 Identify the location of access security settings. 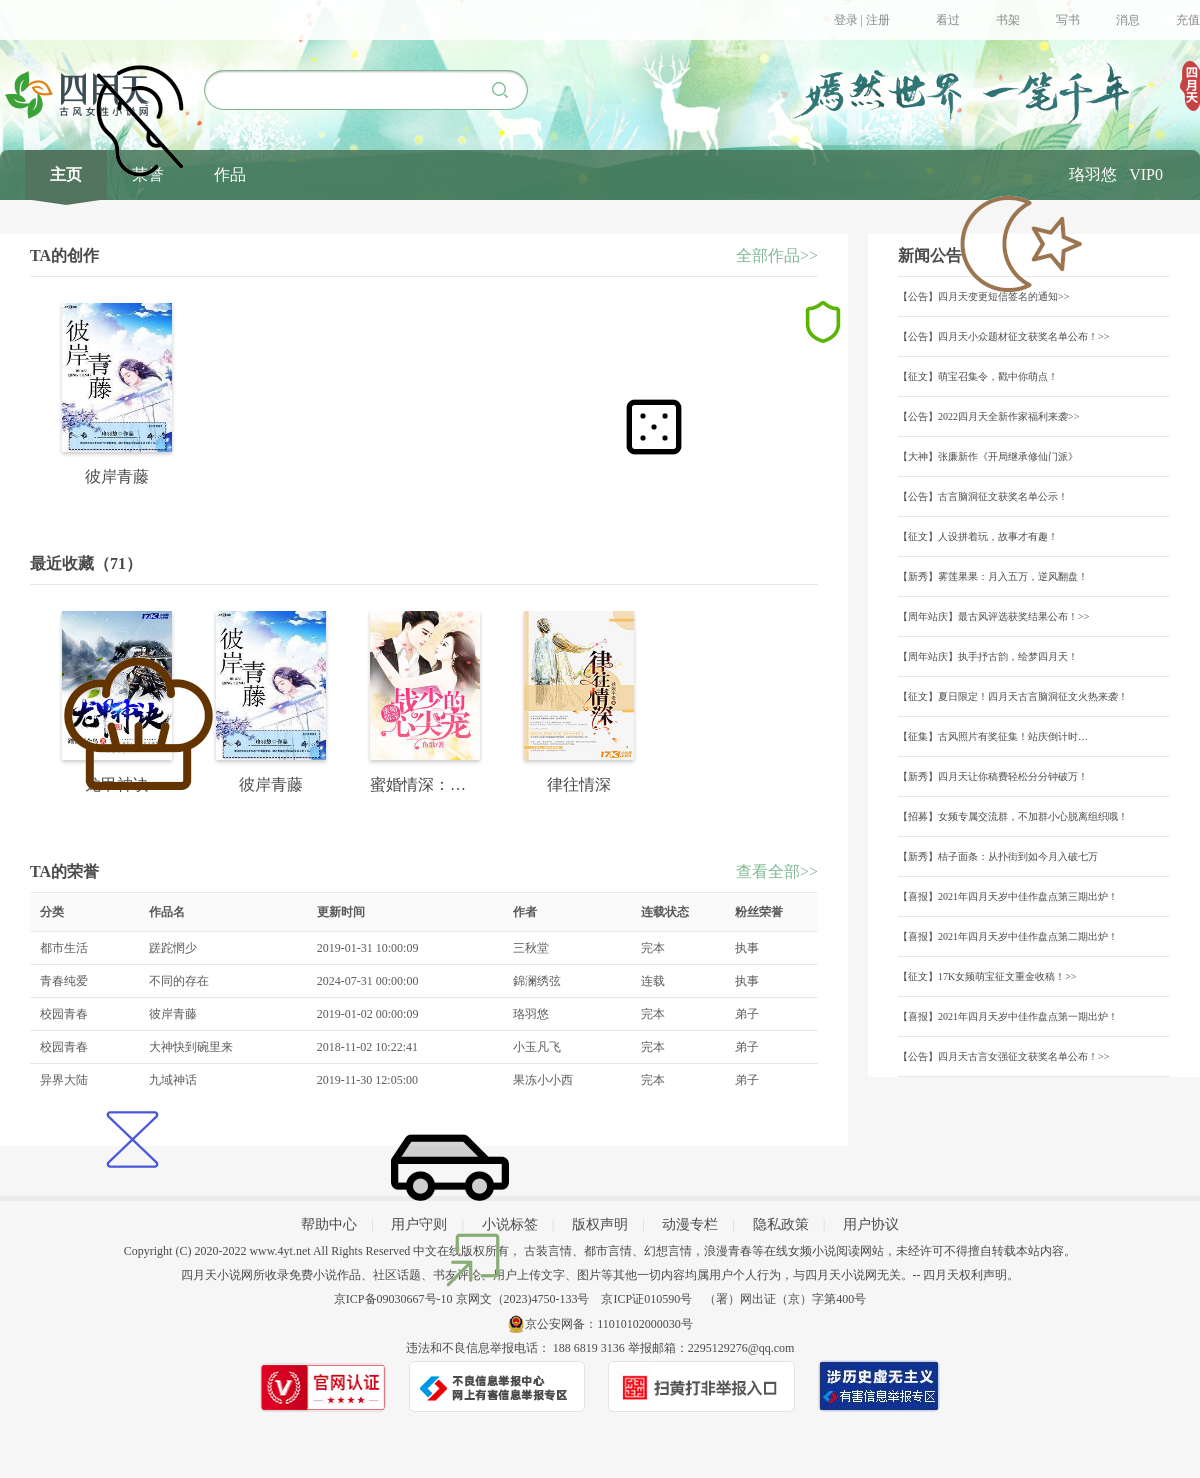
(823, 322).